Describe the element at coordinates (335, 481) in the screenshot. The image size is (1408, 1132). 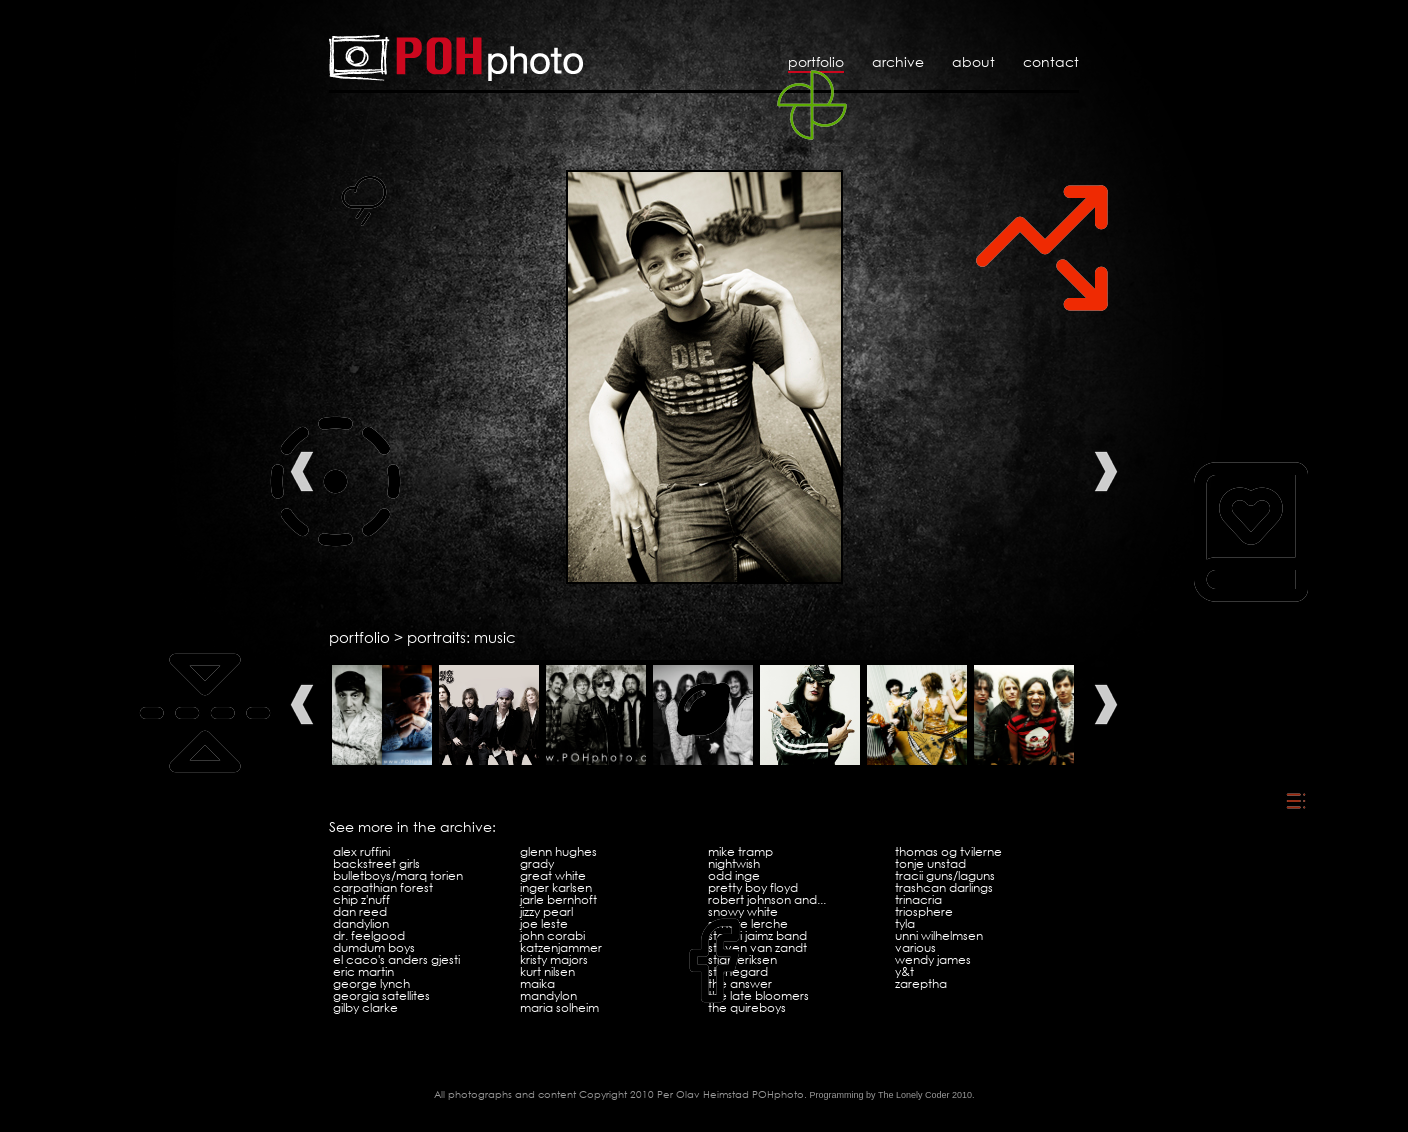
I see `set focus point or target area` at that location.